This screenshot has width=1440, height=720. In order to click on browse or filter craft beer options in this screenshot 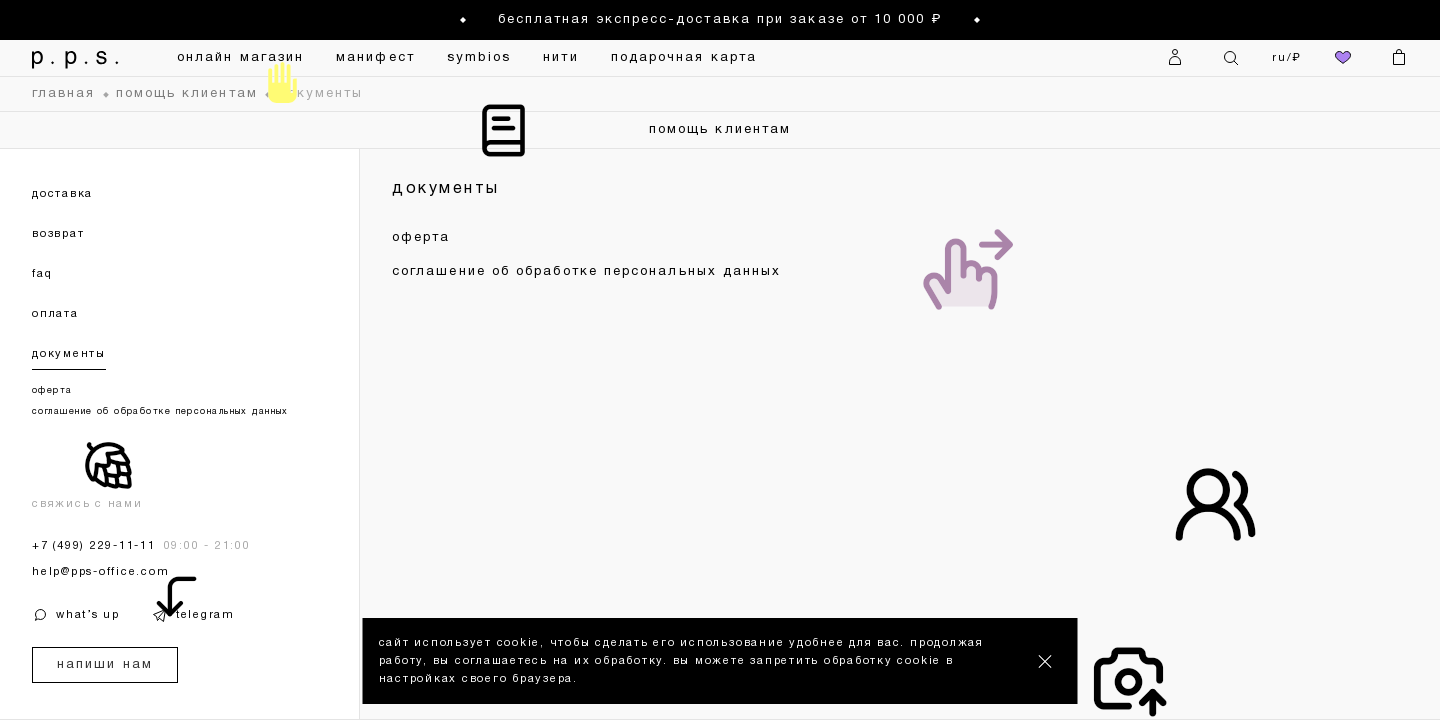, I will do `click(108, 465)`.